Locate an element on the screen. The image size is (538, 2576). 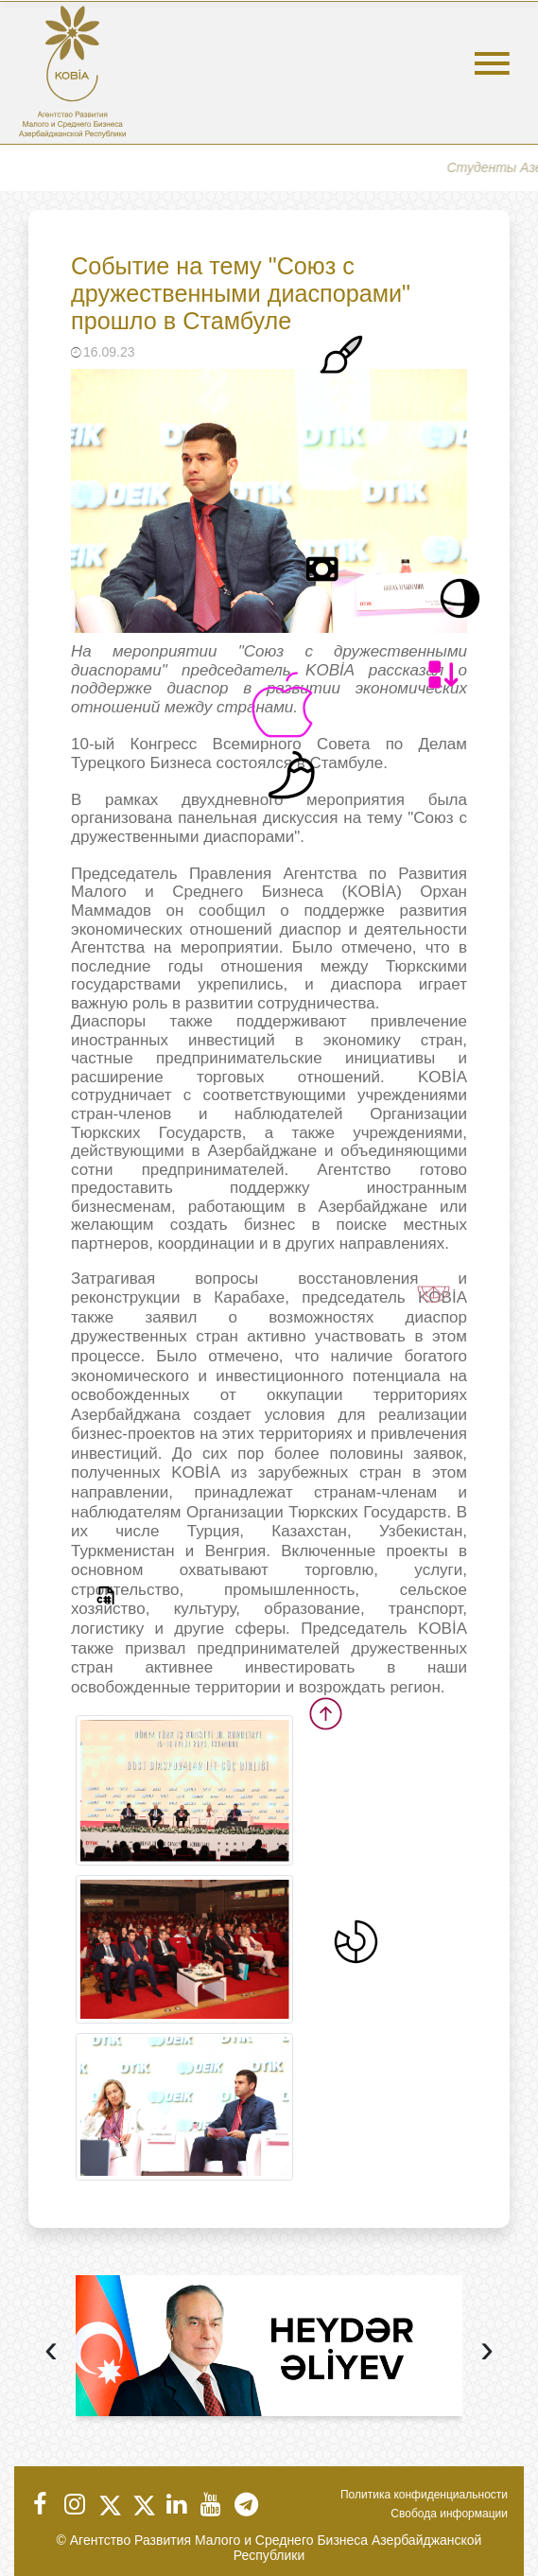
scroll to top of page is located at coordinates (325, 1713).